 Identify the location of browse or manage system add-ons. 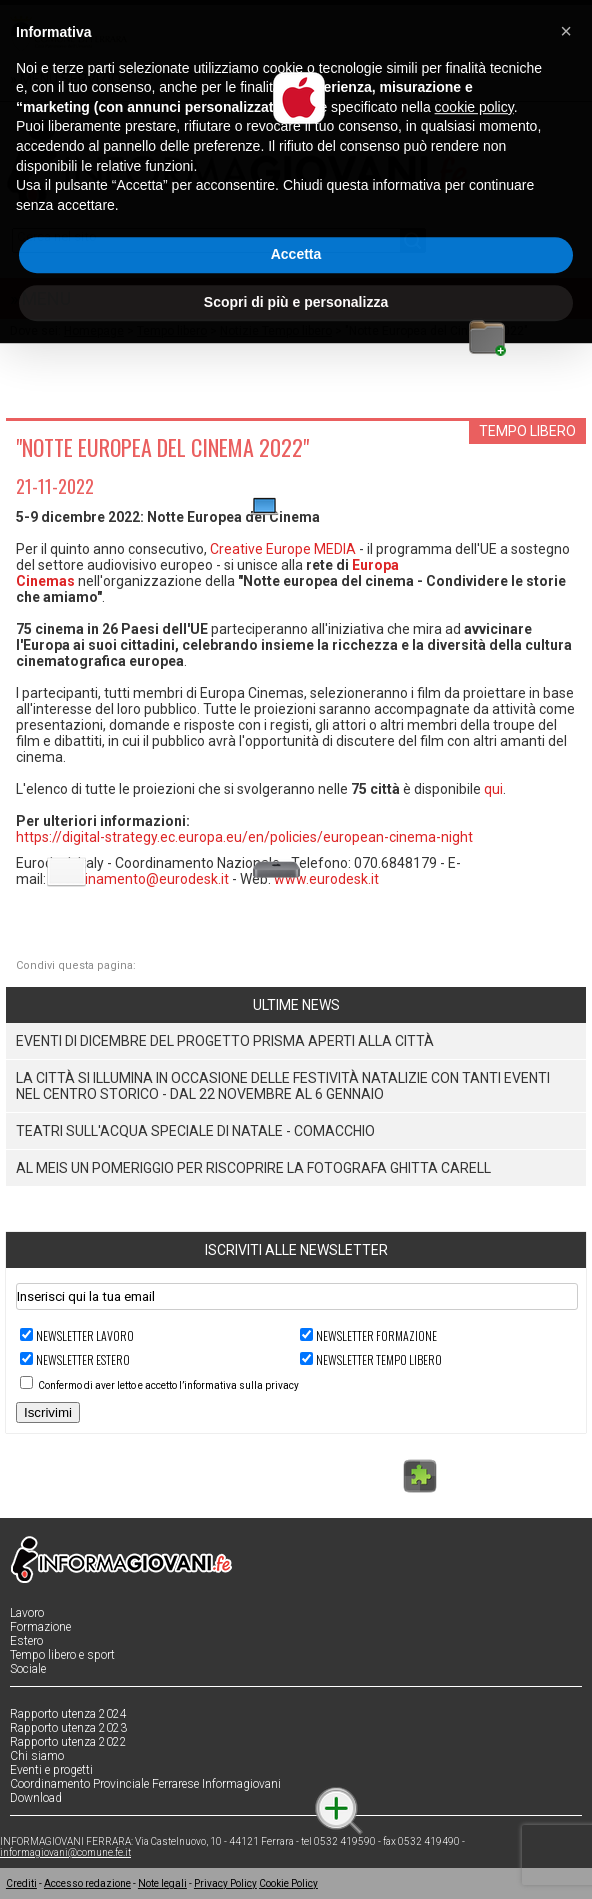
(420, 1476).